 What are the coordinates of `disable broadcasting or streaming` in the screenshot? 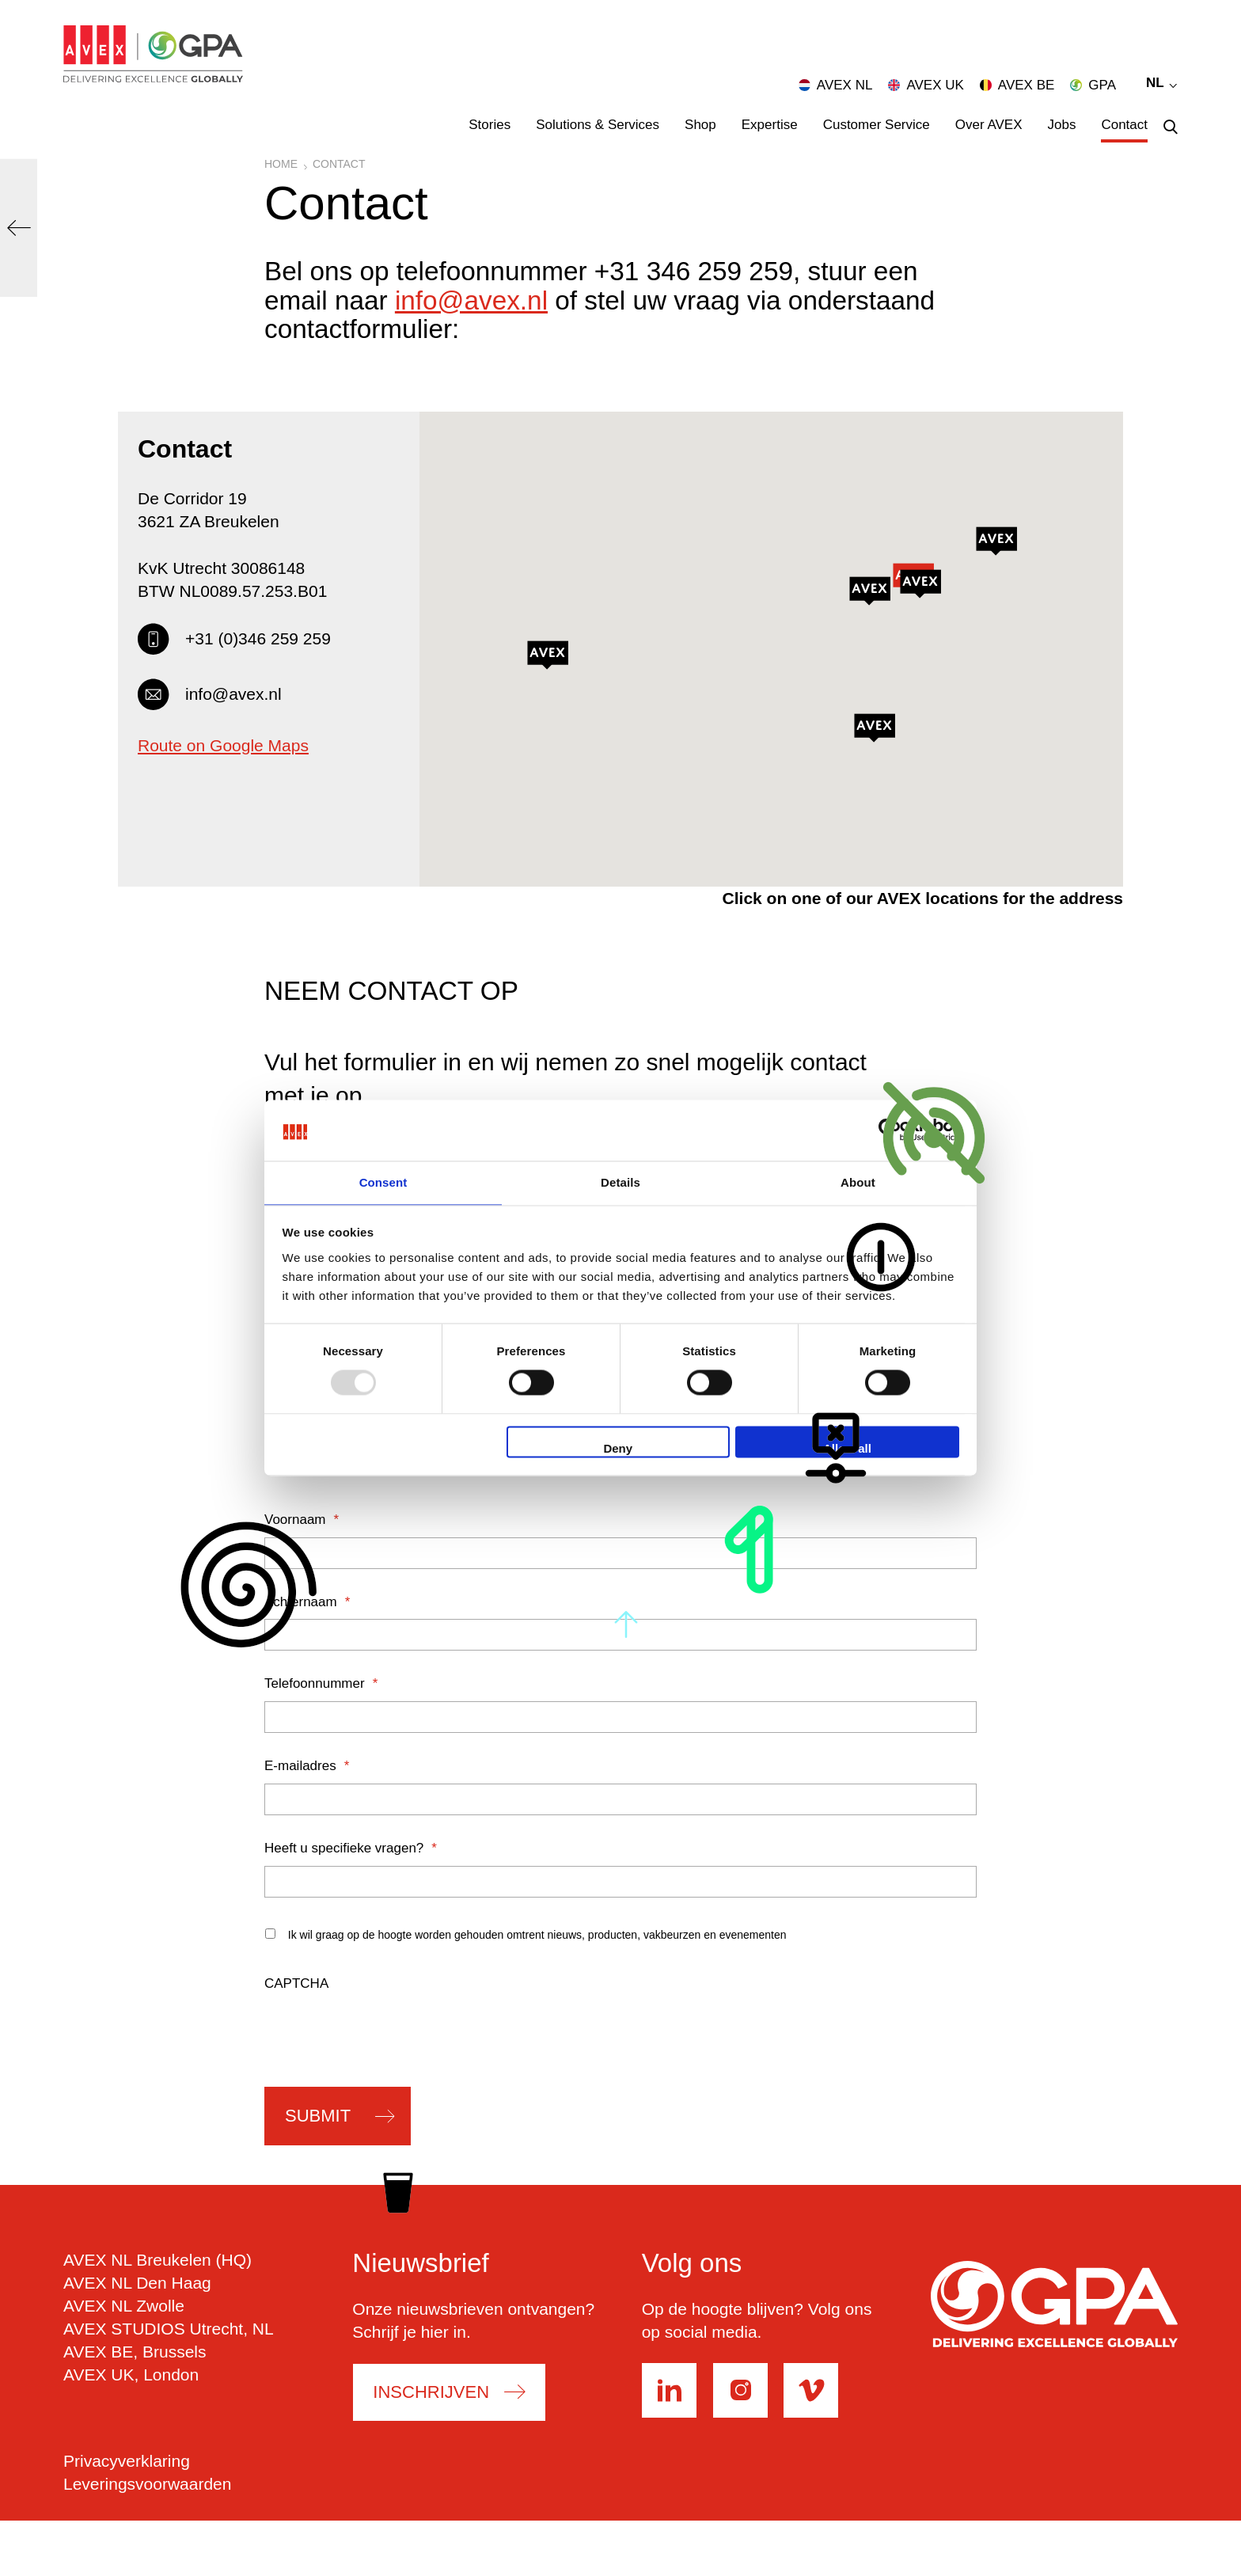 It's located at (934, 1133).